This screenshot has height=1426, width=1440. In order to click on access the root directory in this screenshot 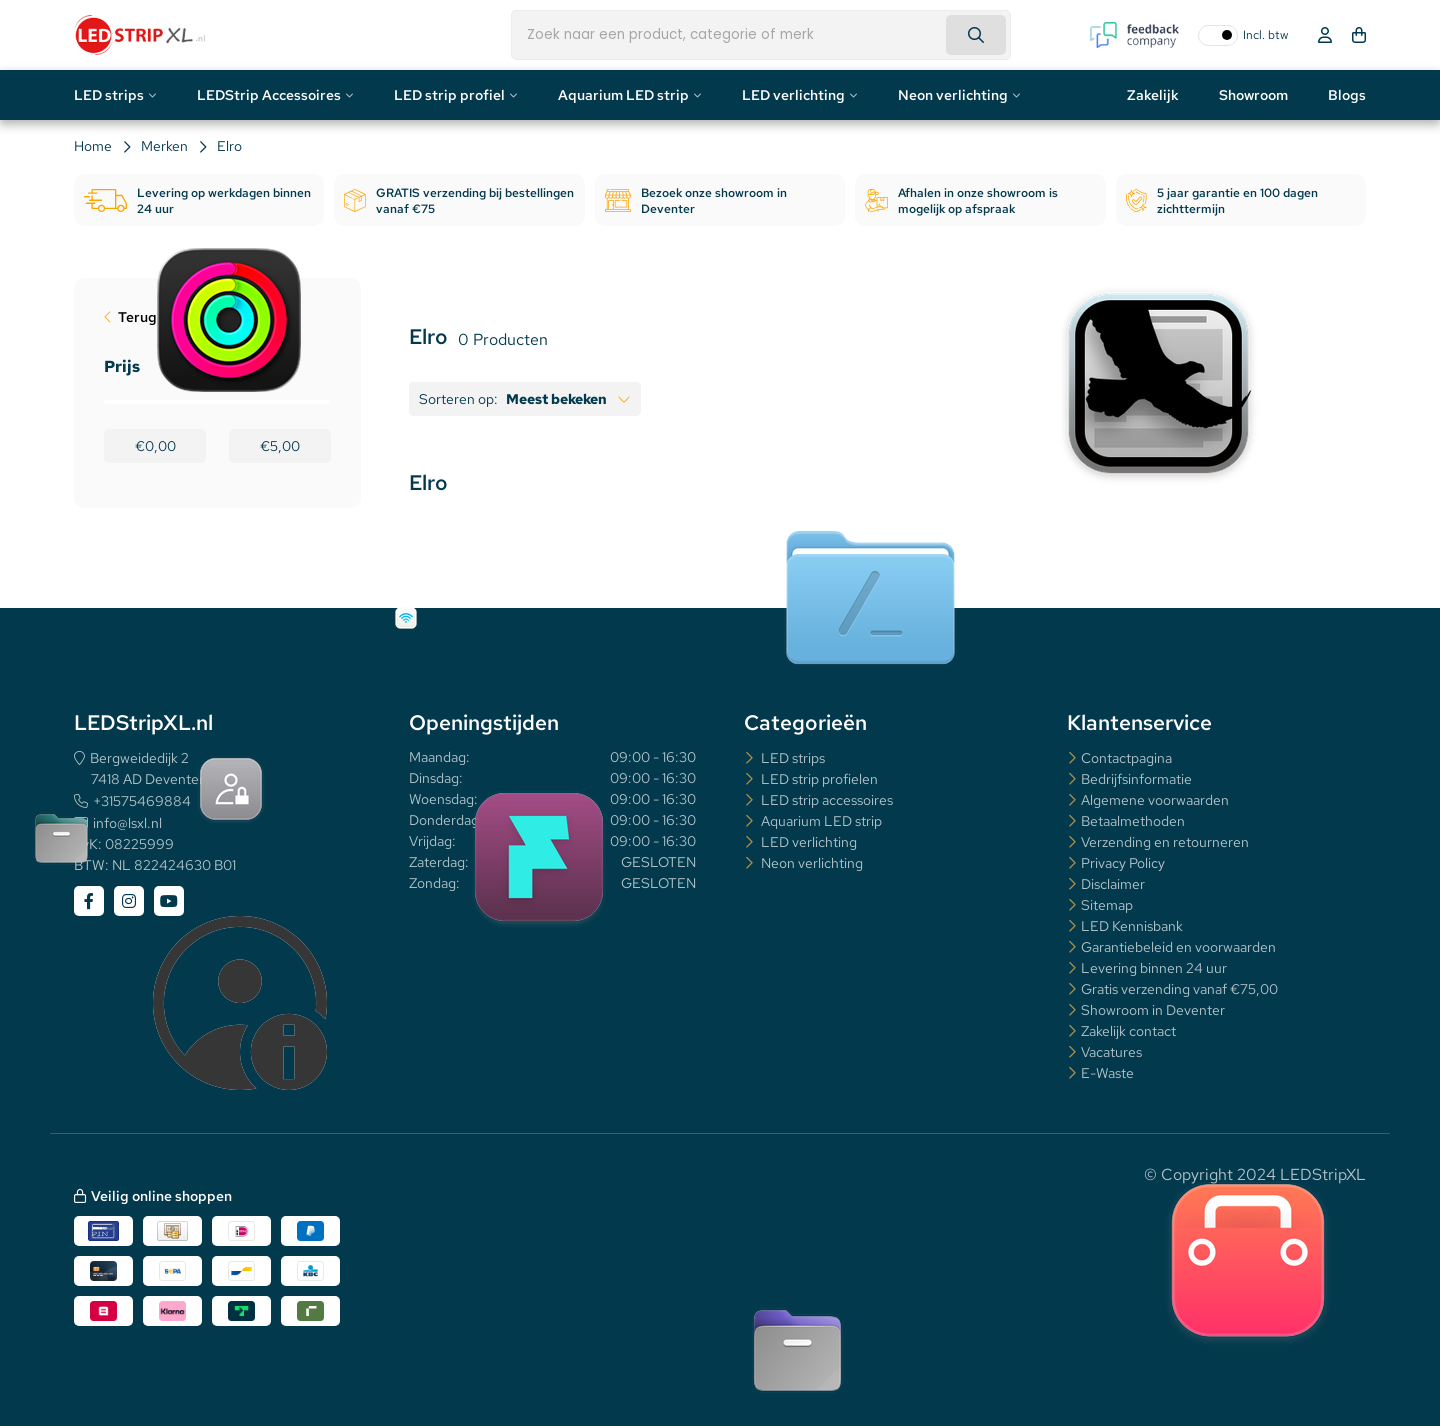, I will do `click(870, 597)`.